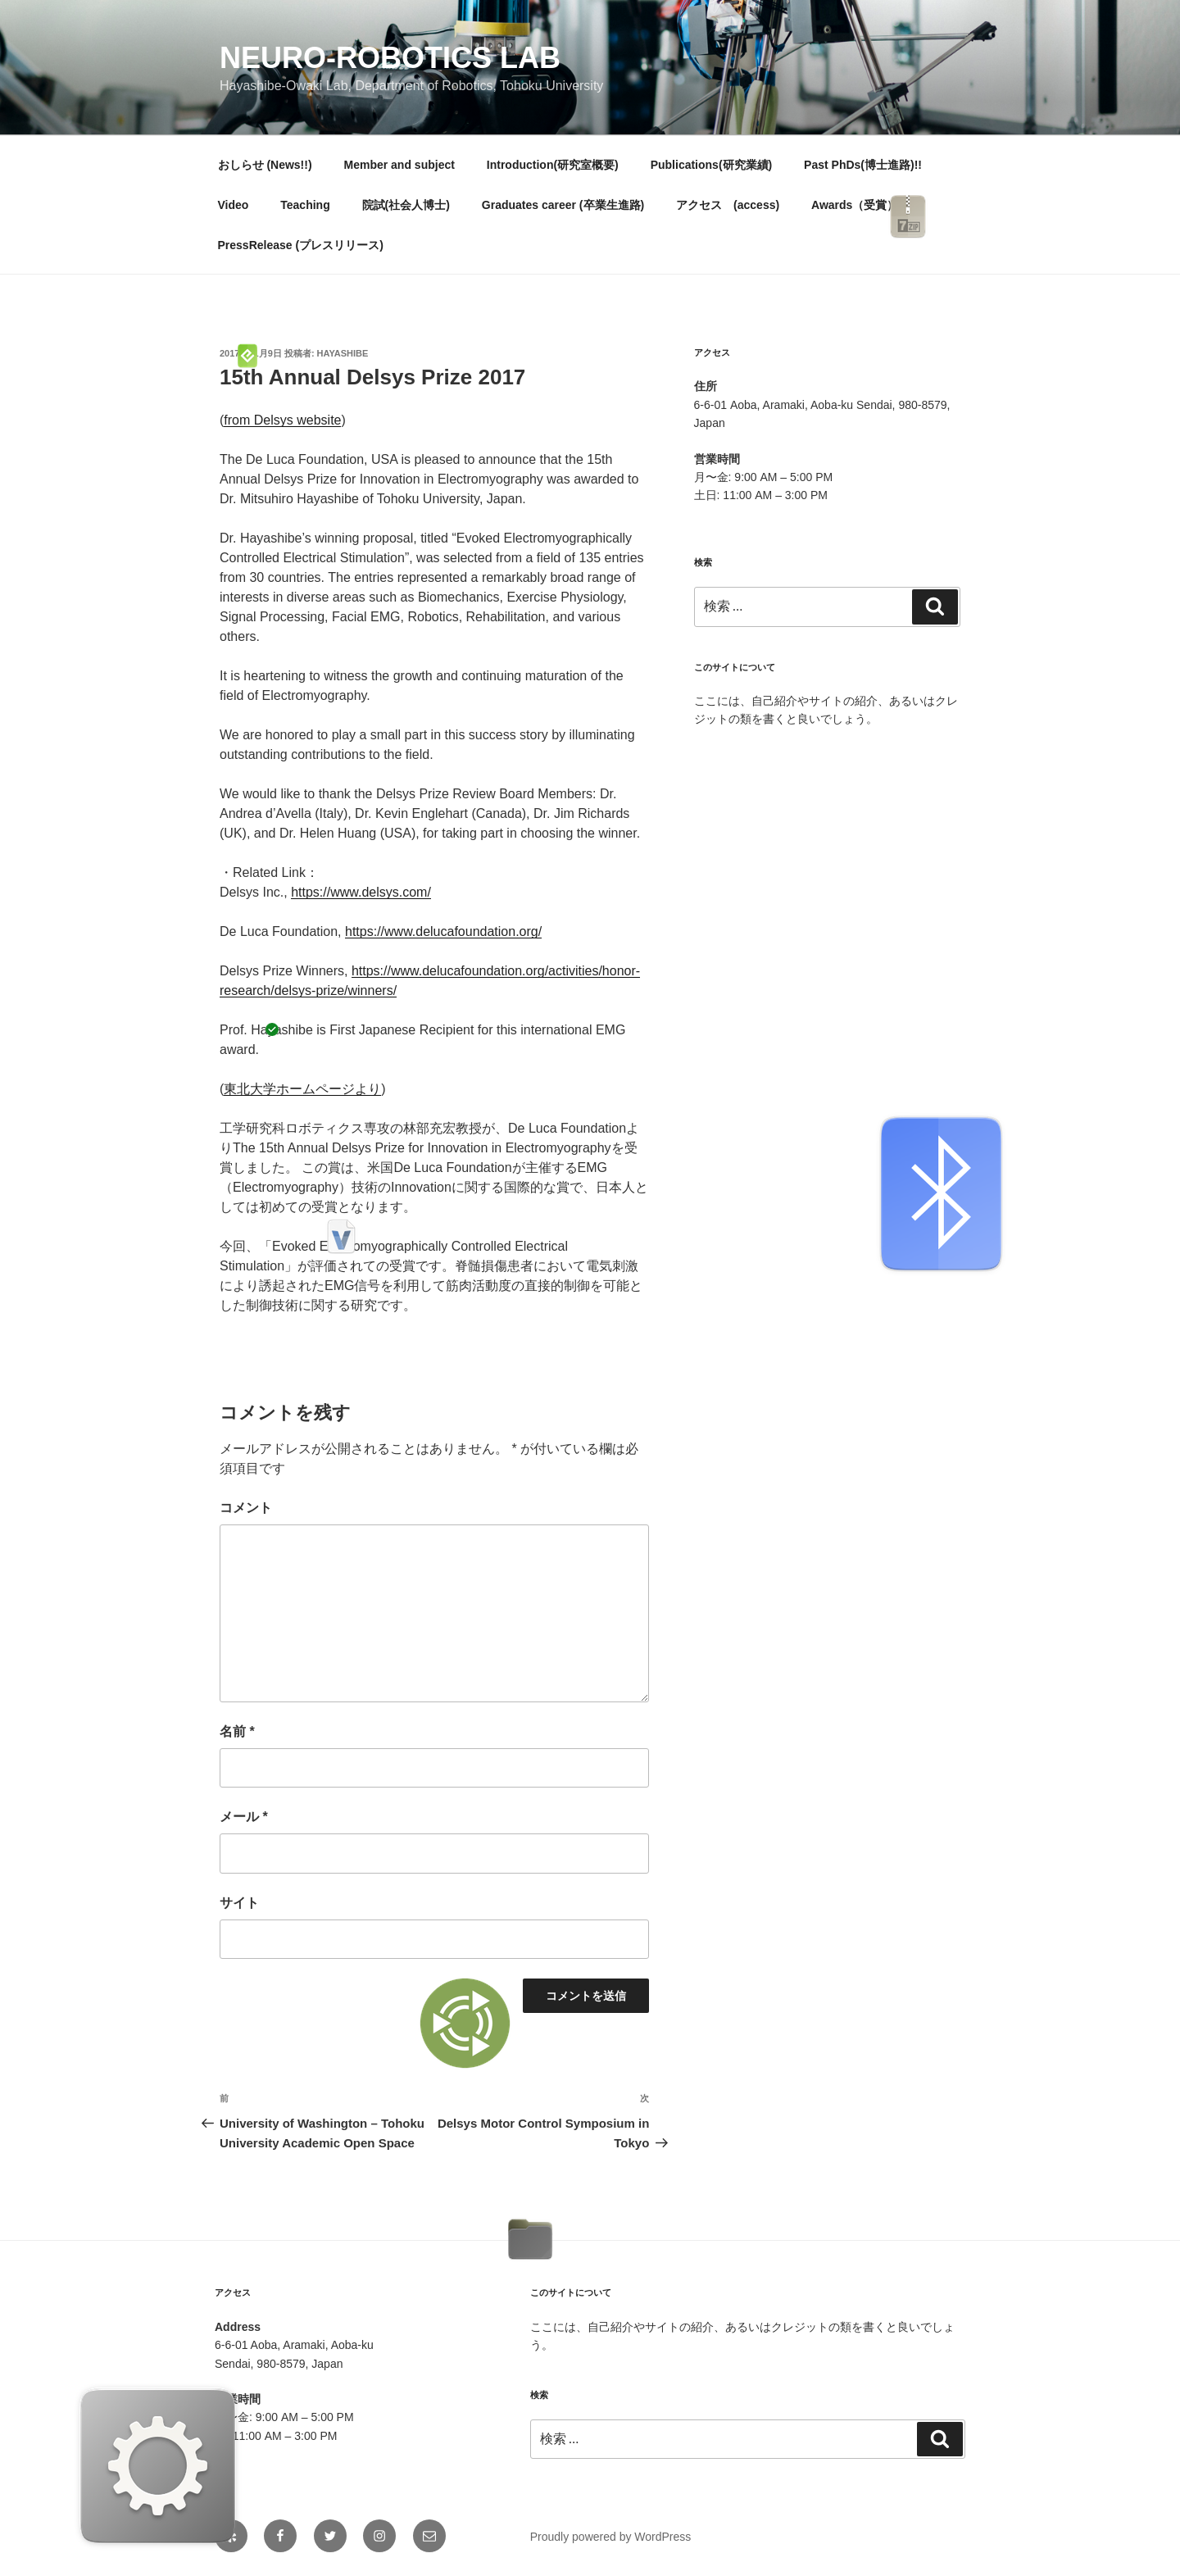 The image size is (1180, 2576). What do you see at coordinates (272, 1029) in the screenshot?
I see `mark item as complete` at bounding box center [272, 1029].